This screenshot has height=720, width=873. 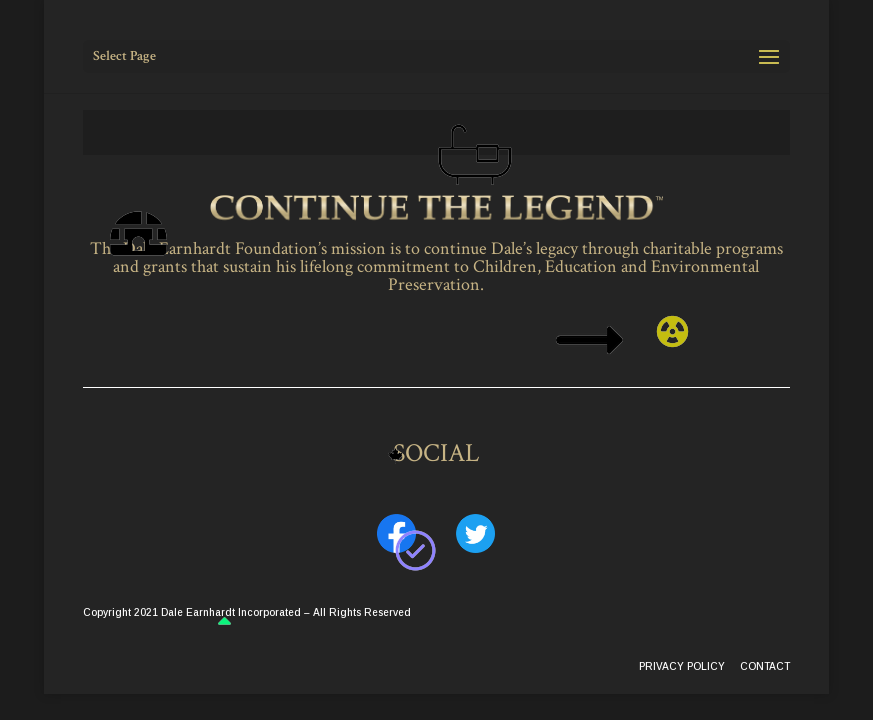 I want to click on view bathroom amenities, so click(x=475, y=156).